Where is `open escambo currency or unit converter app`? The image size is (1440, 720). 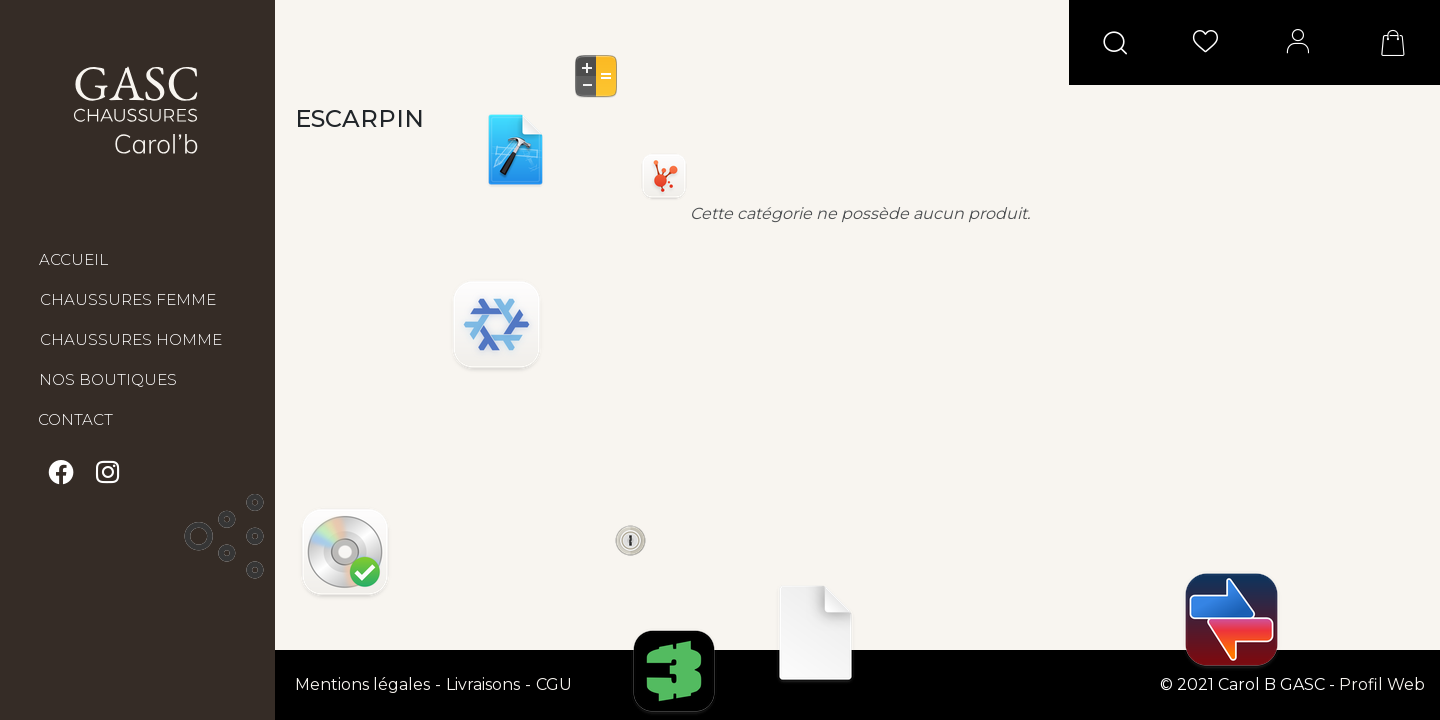 open escambo currency or unit converter app is located at coordinates (1231, 619).